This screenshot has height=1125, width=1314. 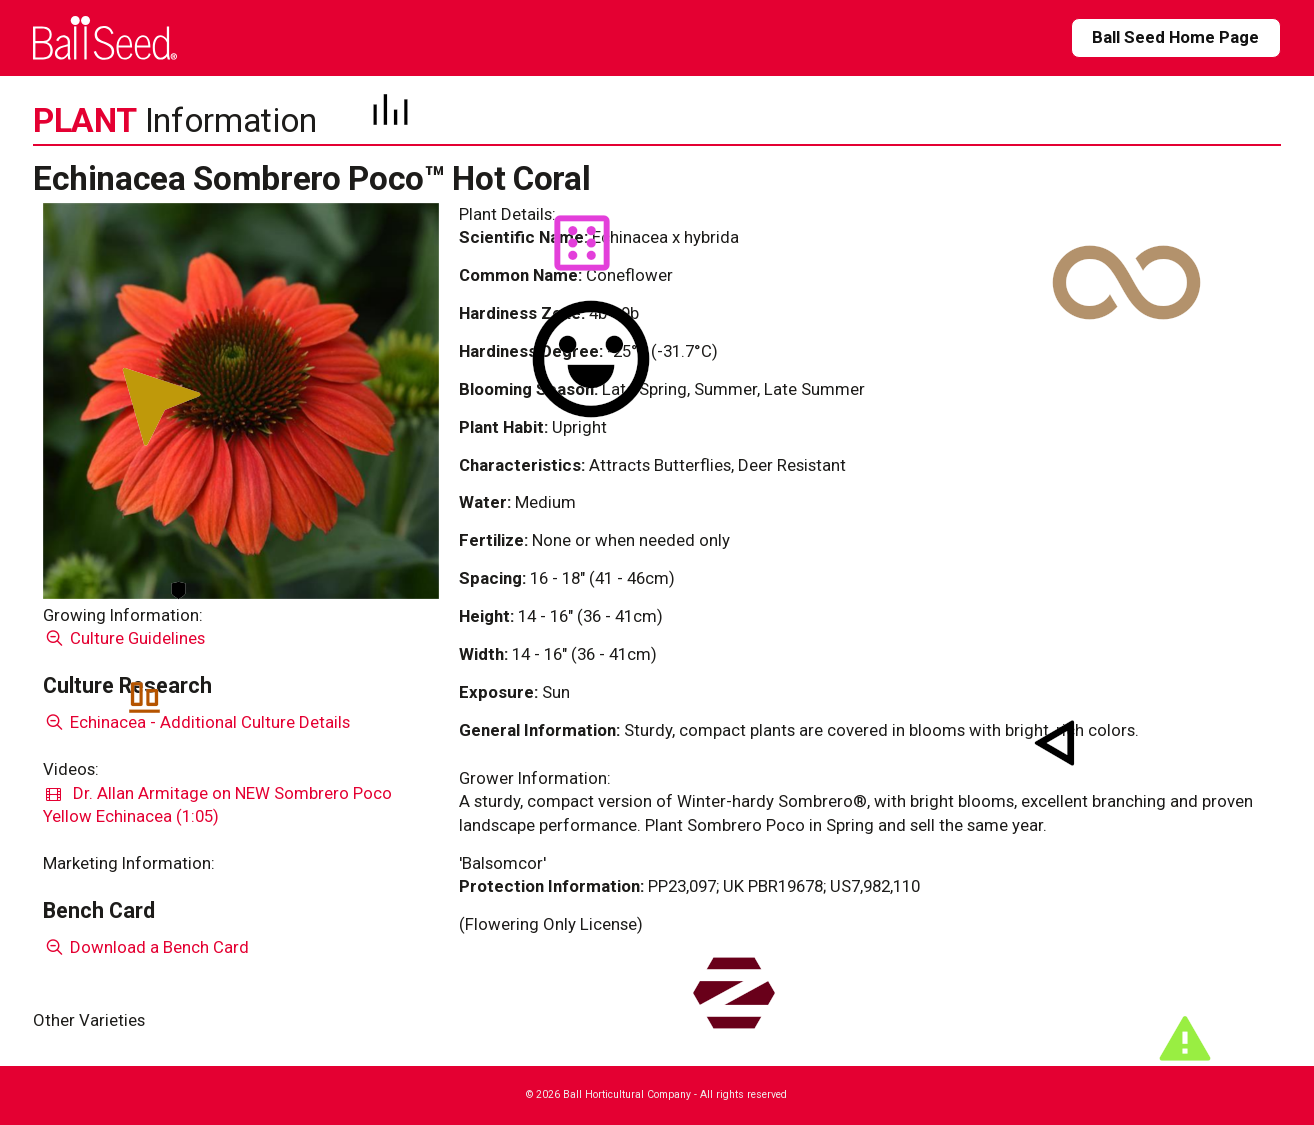 What do you see at coordinates (1126, 282) in the screenshot?
I see `indicates unlimited or infinite content` at bounding box center [1126, 282].